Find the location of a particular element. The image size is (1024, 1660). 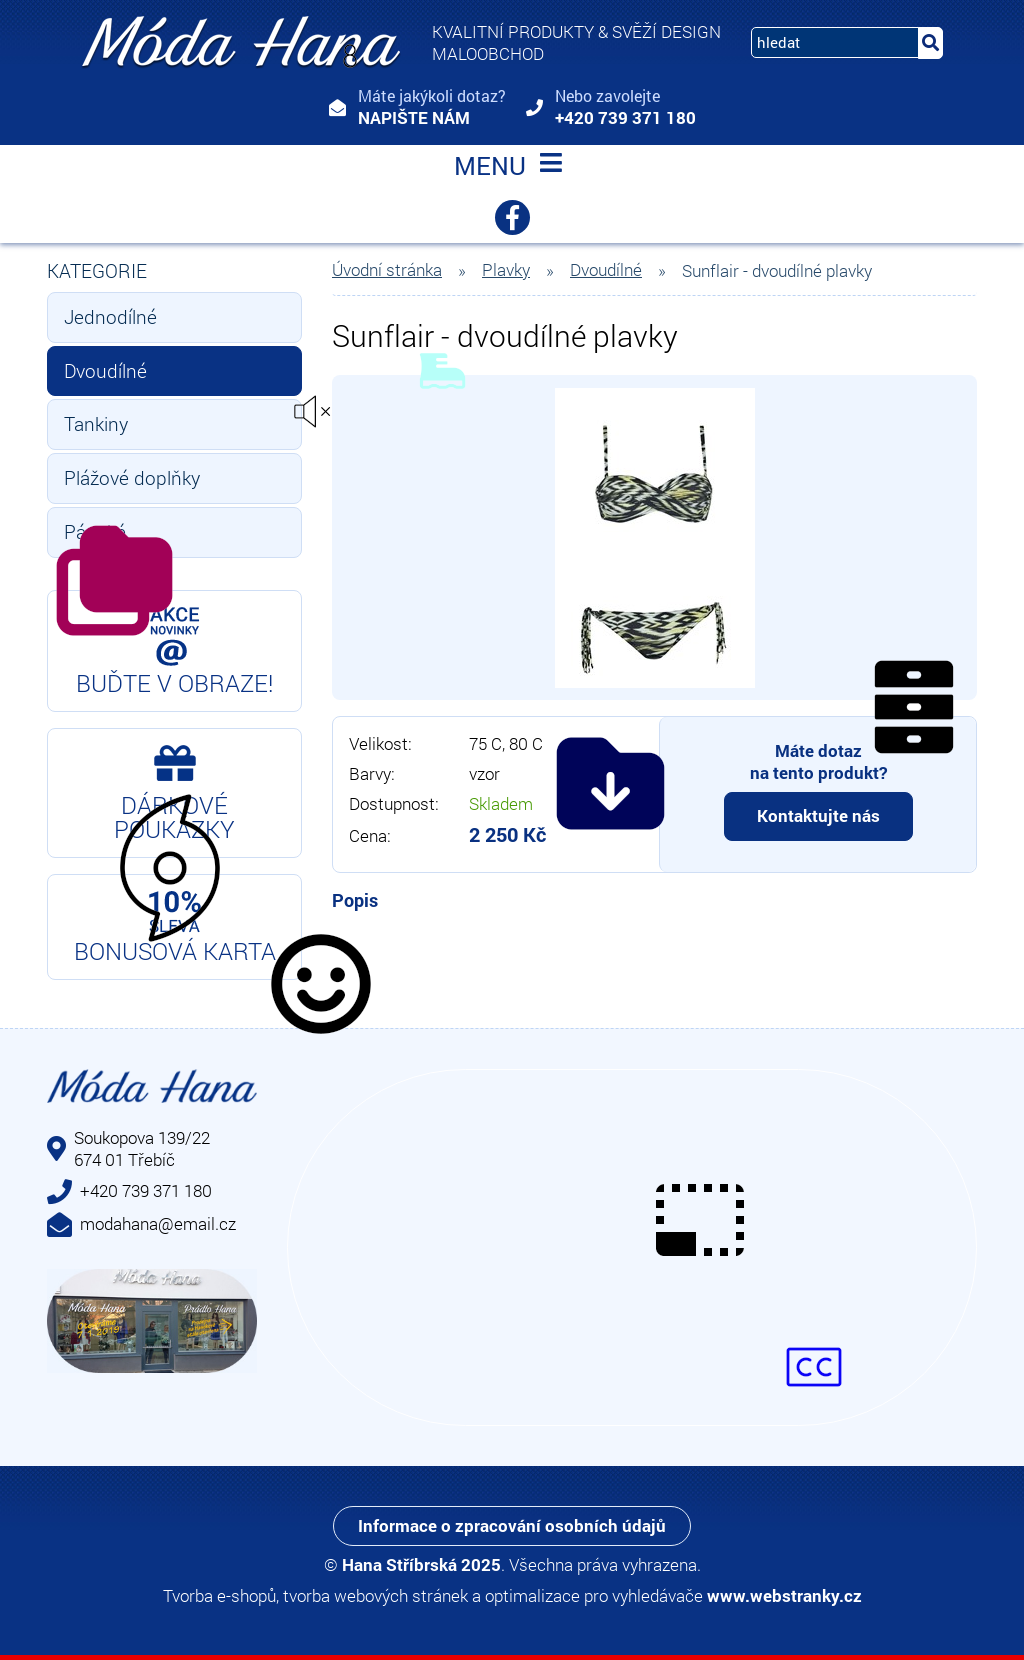

indicates the number eight in a list or sequence is located at coordinates (350, 56).